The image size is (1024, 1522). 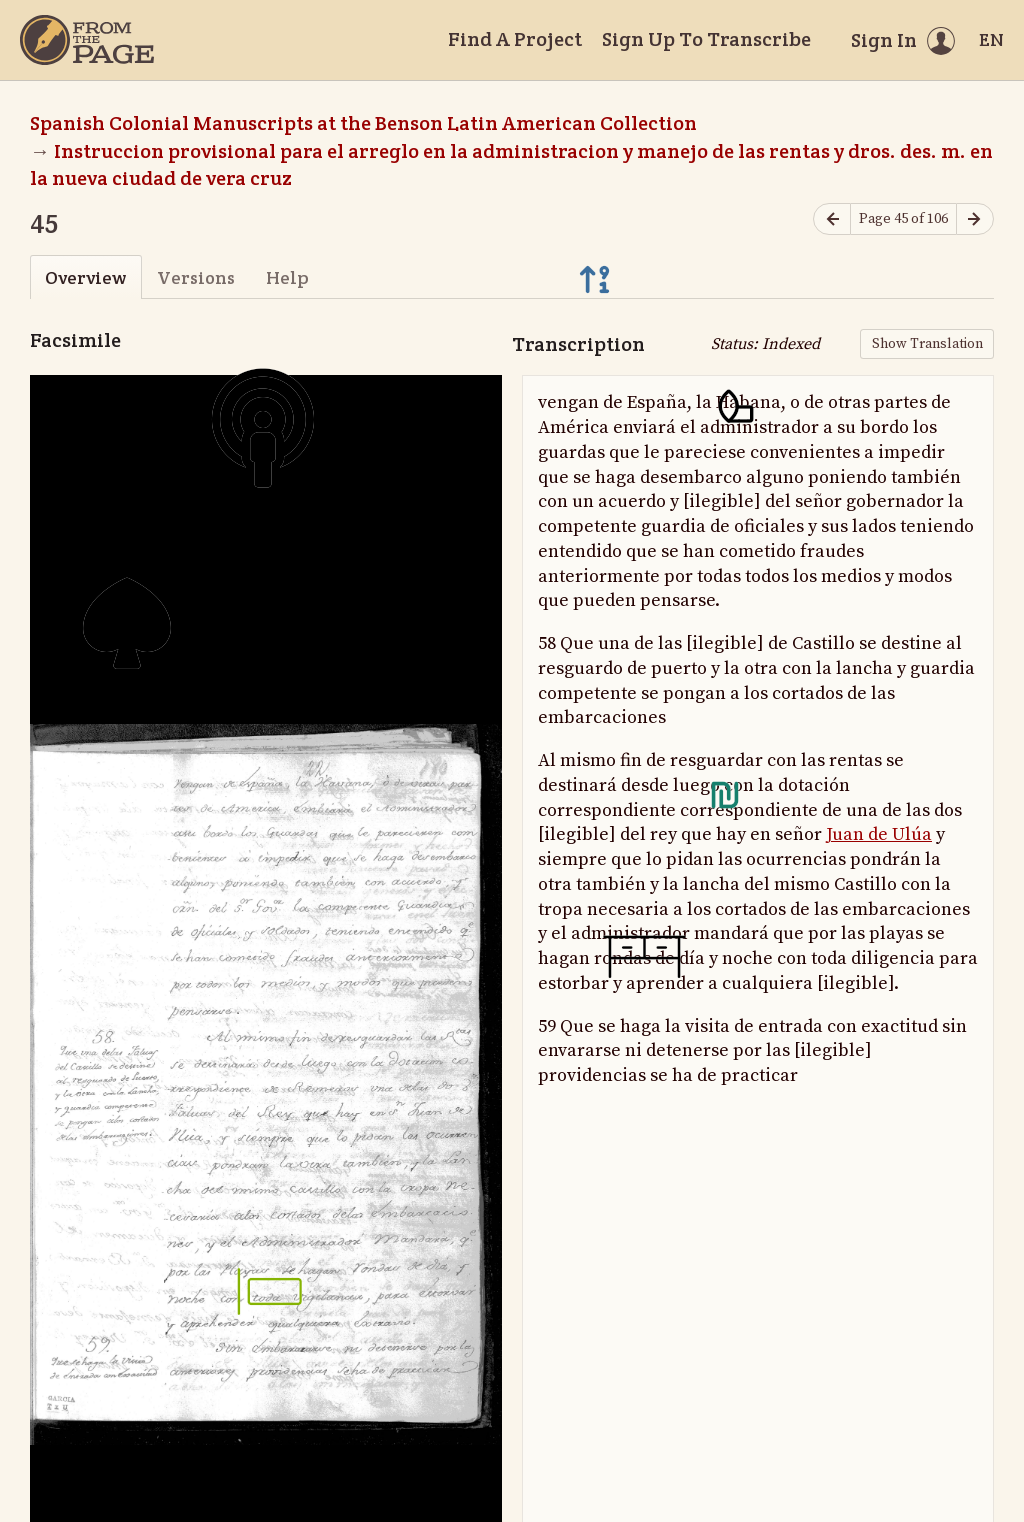 I want to click on align content to the left, so click(x=268, y=1291).